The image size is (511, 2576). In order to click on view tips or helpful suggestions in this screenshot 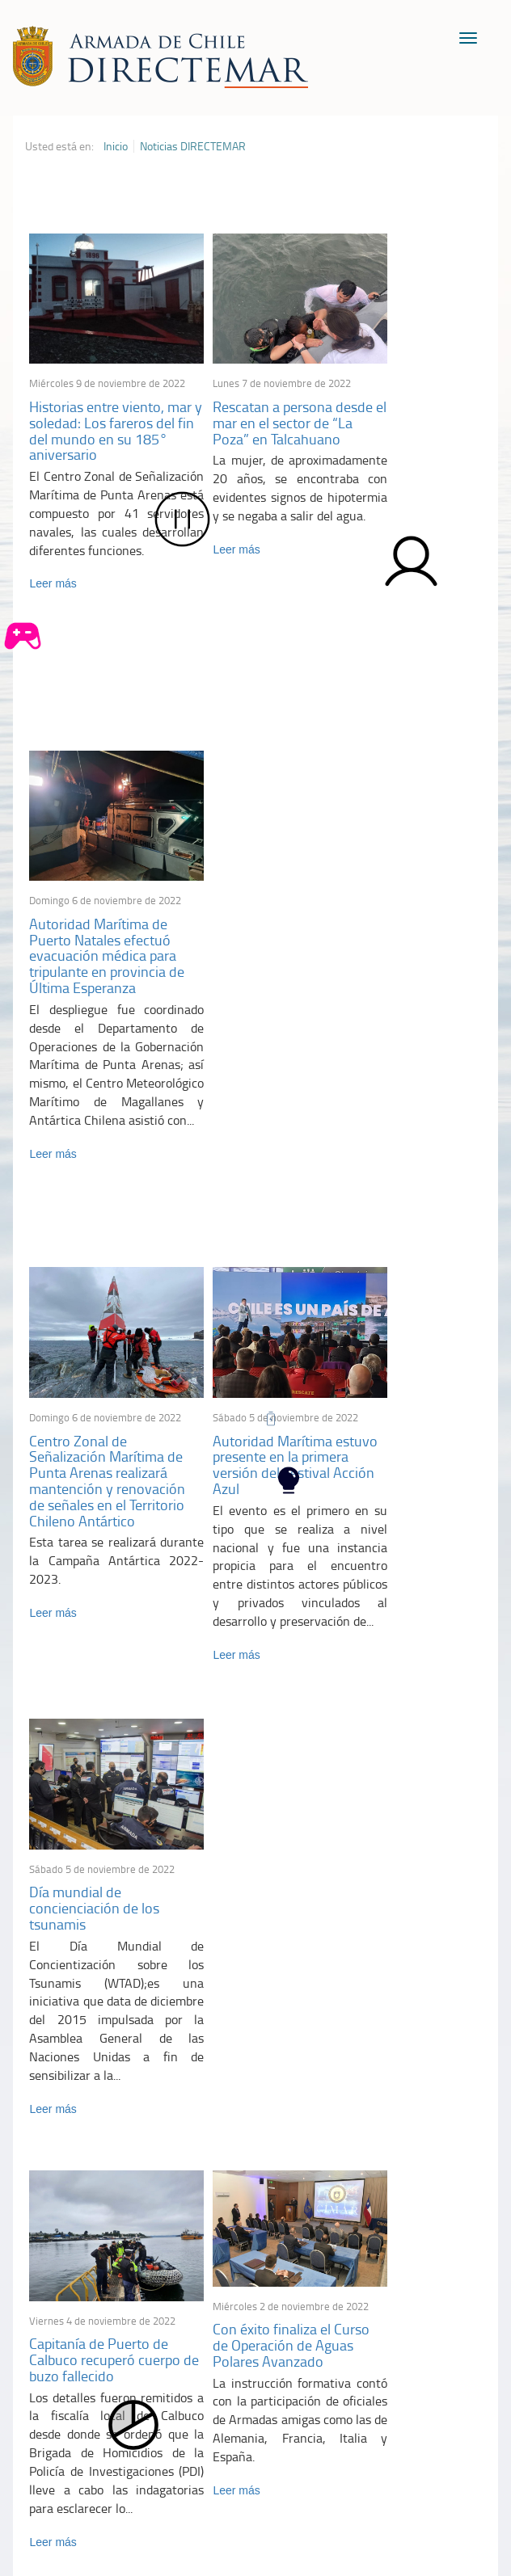, I will do `click(289, 1480)`.